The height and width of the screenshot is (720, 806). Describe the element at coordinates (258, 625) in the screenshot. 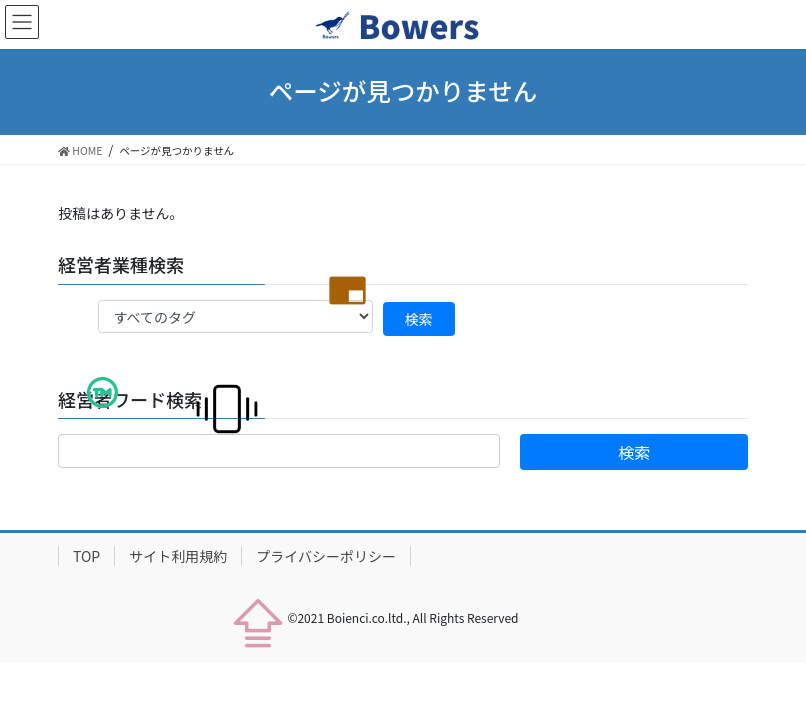

I see `upload file or content` at that location.